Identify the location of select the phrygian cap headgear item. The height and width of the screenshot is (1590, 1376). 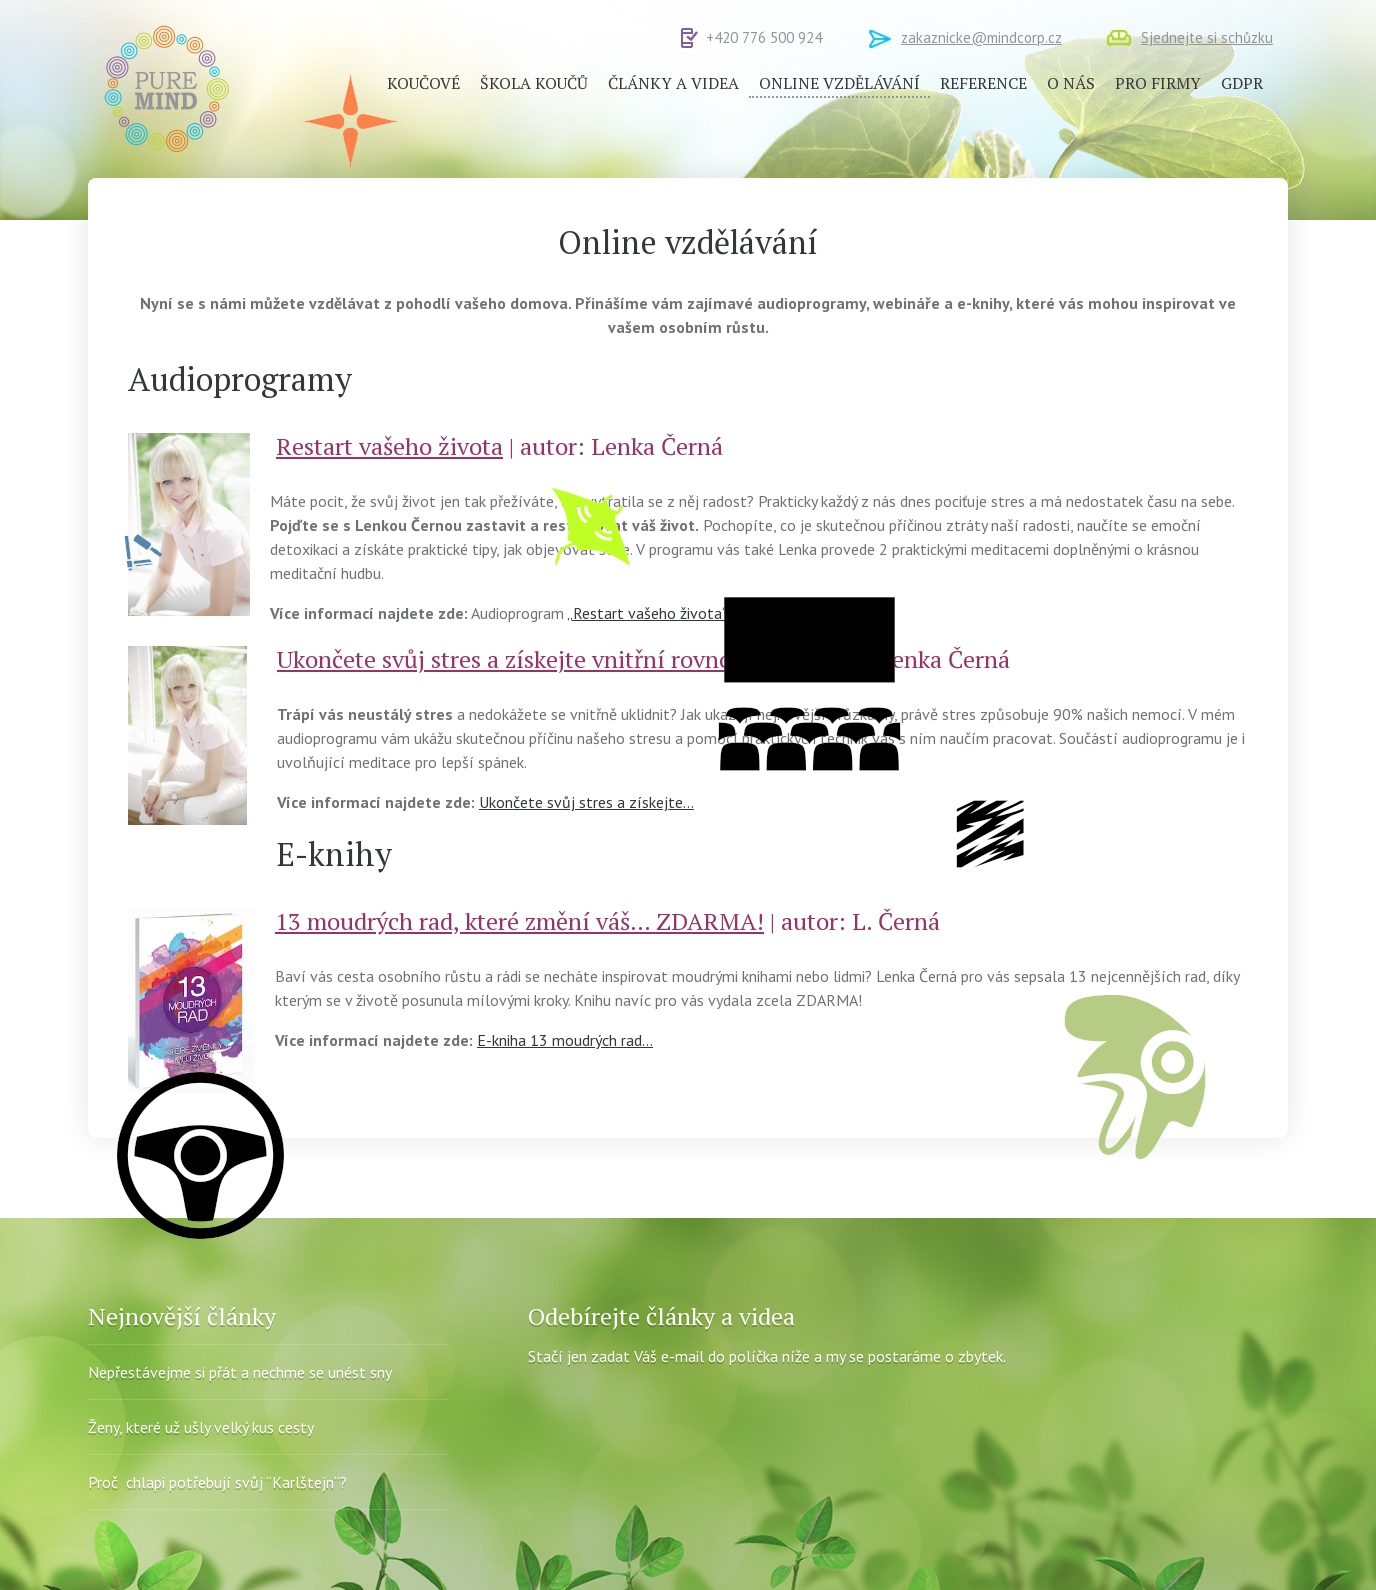
(1135, 1077).